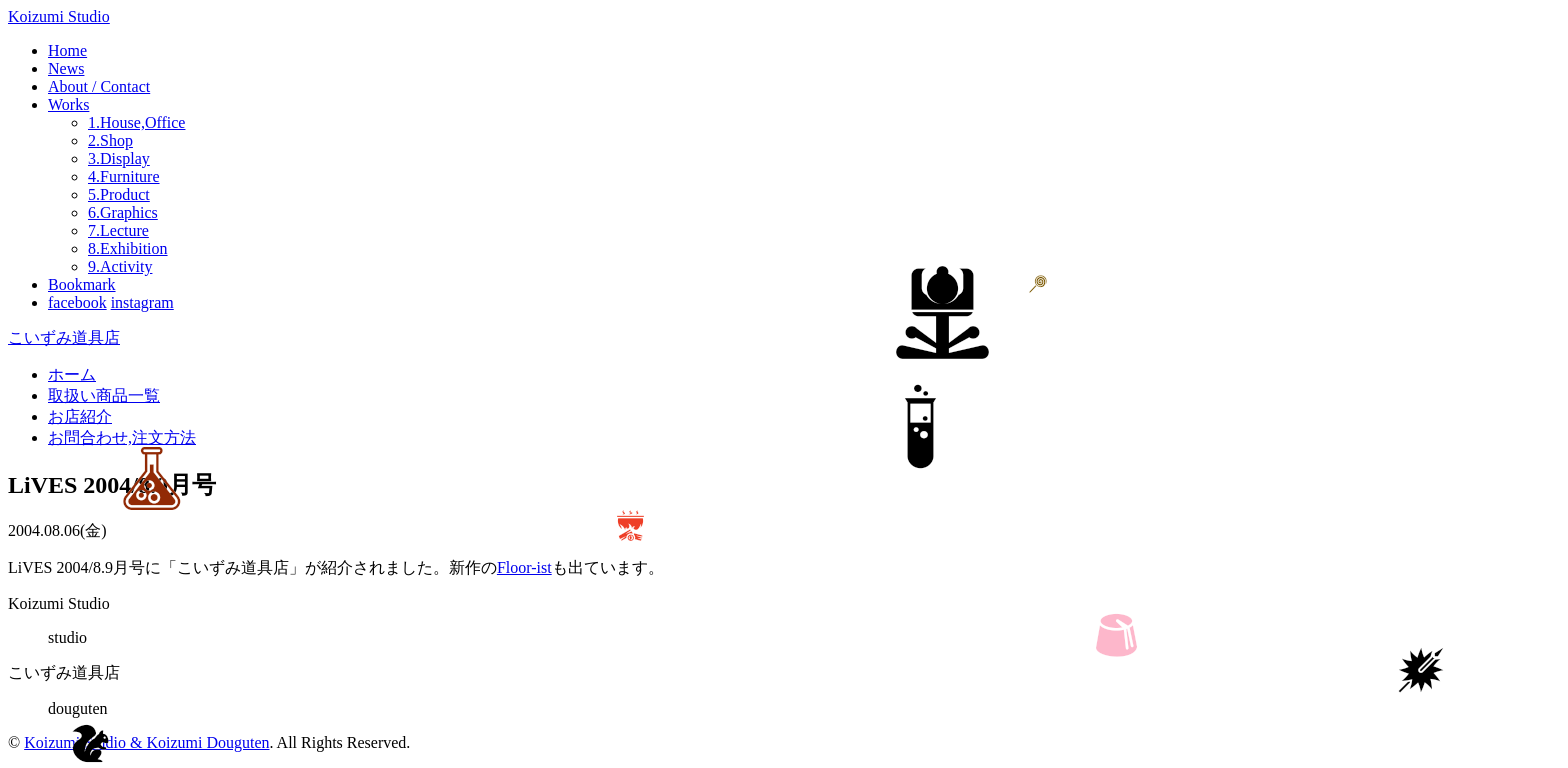 The height and width of the screenshot is (768, 1568). What do you see at coordinates (152, 478) in the screenshot?
I see `access the chemistry or science section` at bounding box center [152, 478].